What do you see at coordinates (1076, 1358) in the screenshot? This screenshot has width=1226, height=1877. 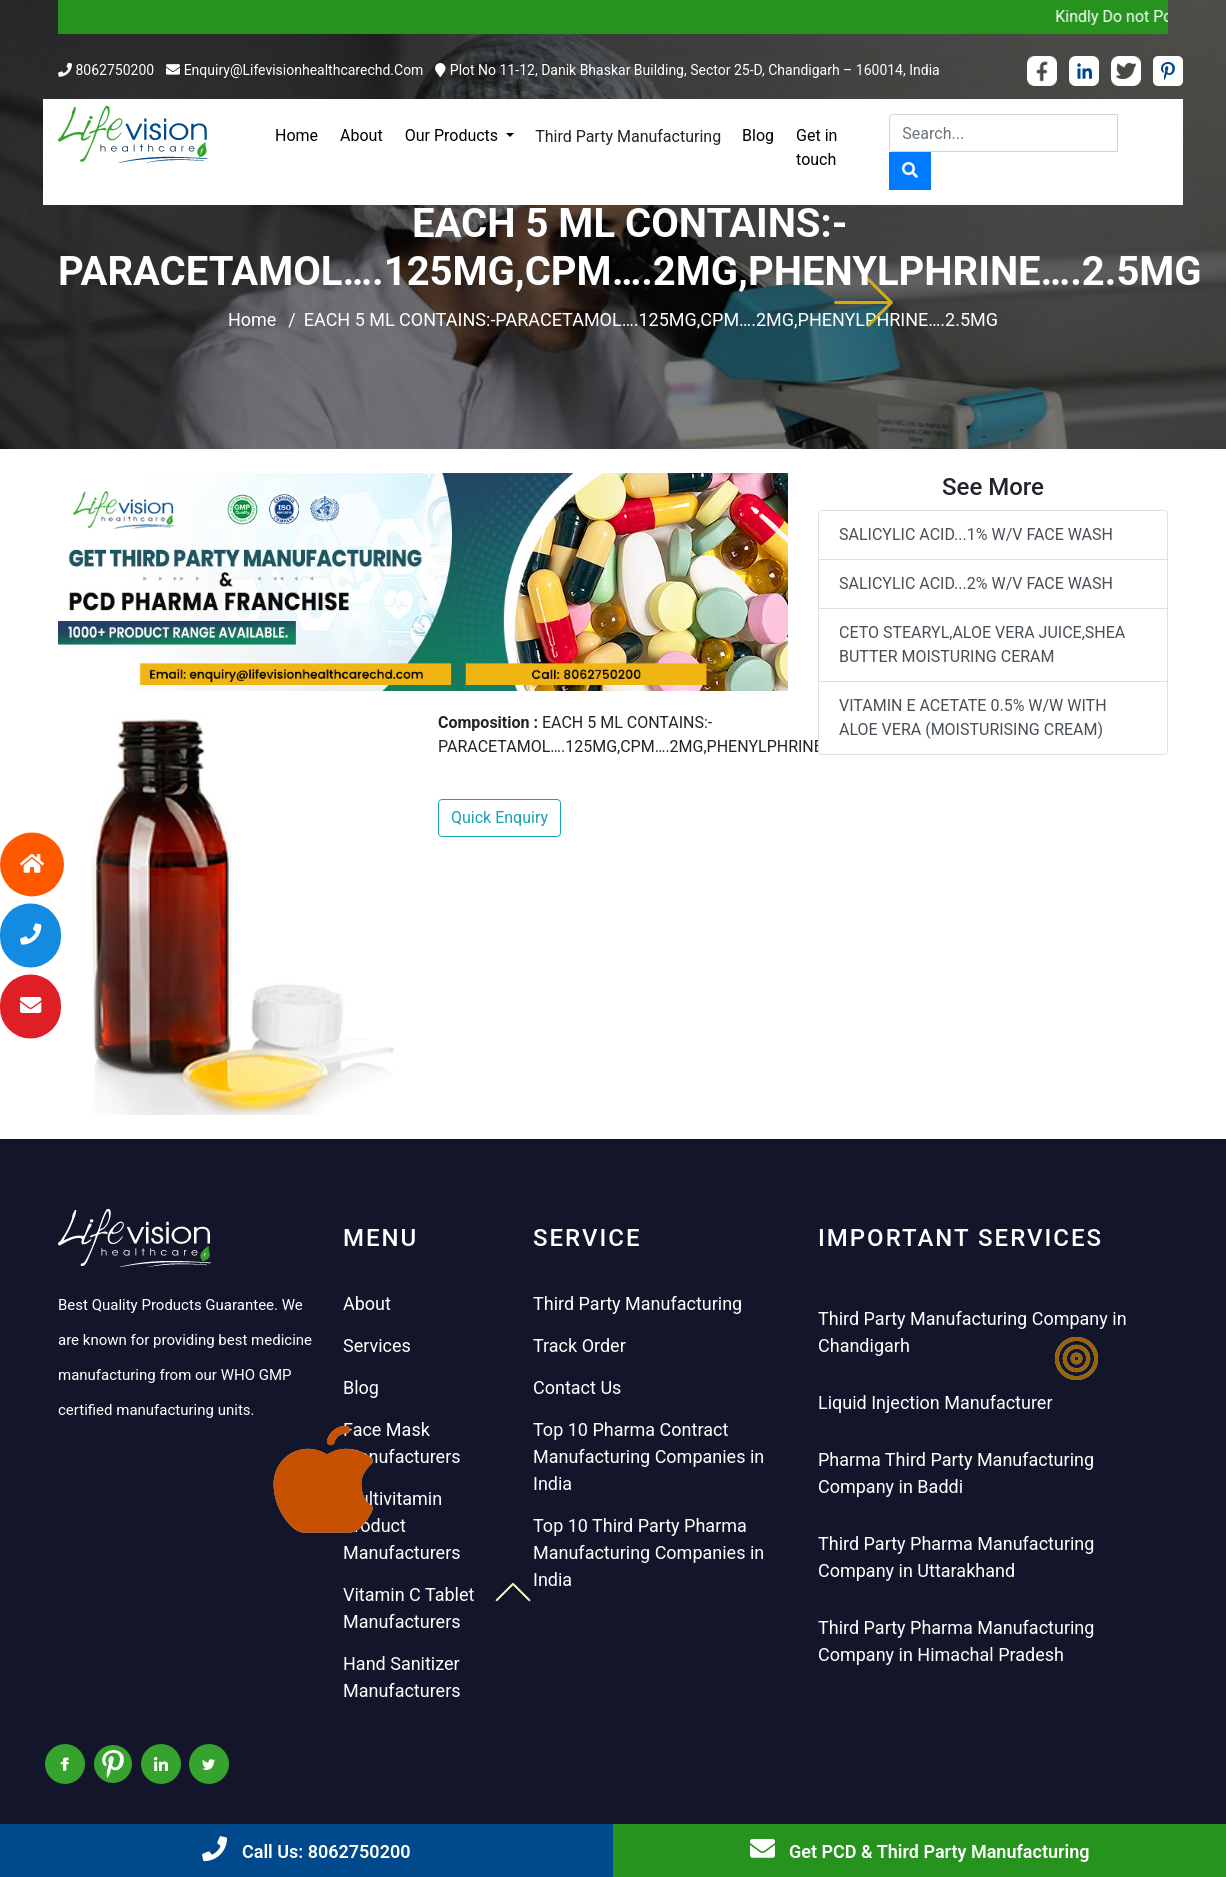 I see `set a goal or target` at bounding box center [1076, 1358].